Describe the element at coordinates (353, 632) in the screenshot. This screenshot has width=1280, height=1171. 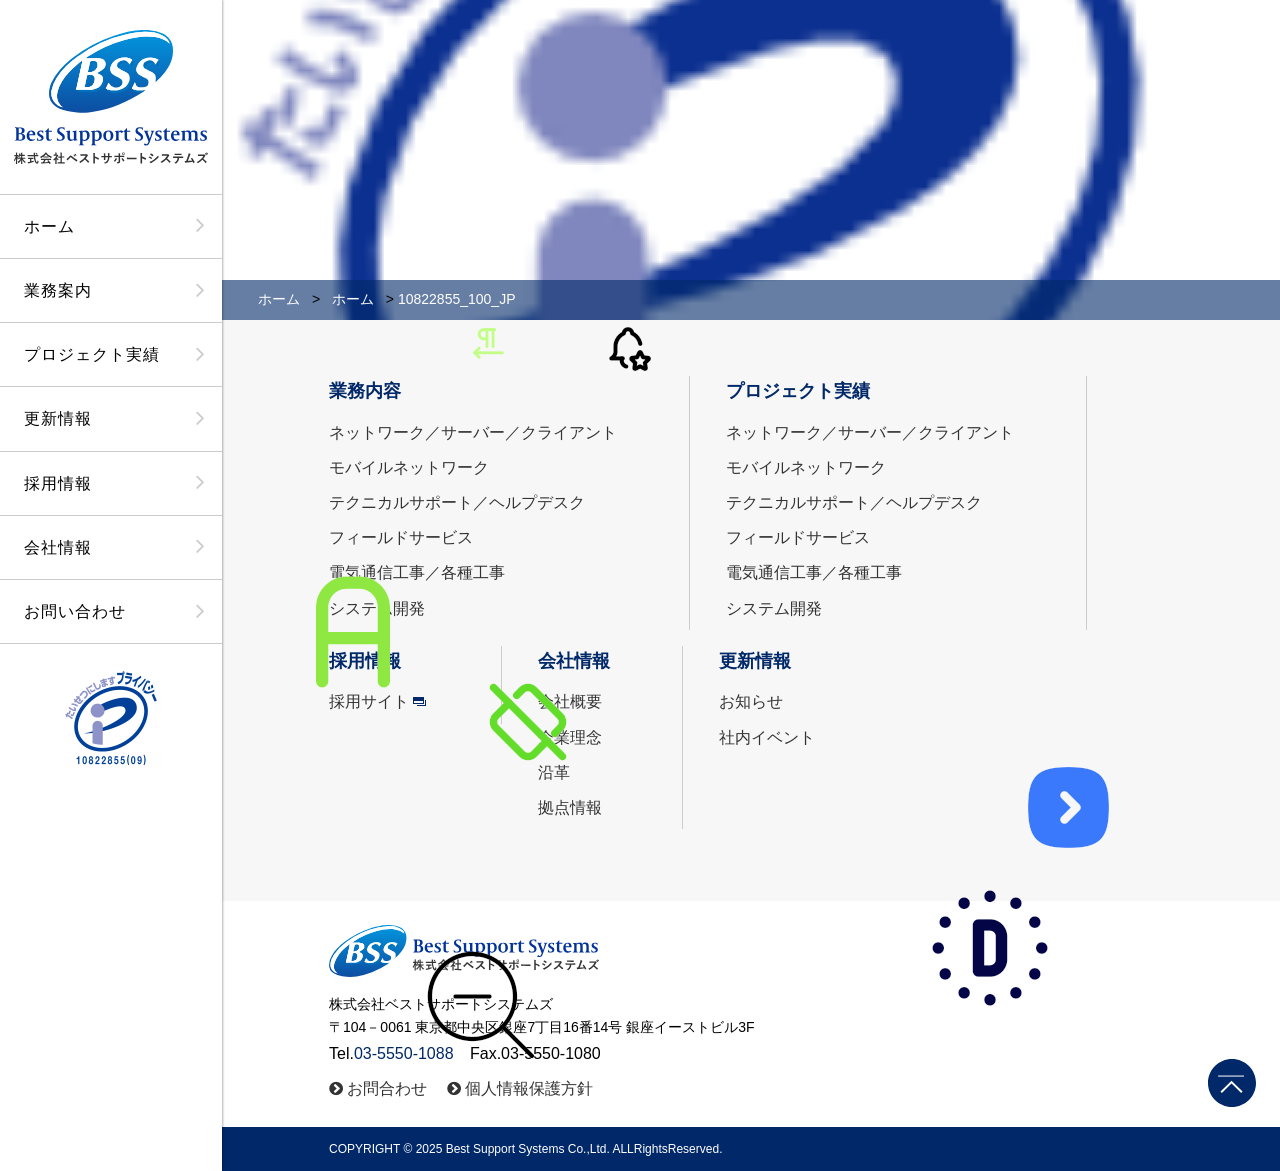
I see `select font or text formatting options` at that location.